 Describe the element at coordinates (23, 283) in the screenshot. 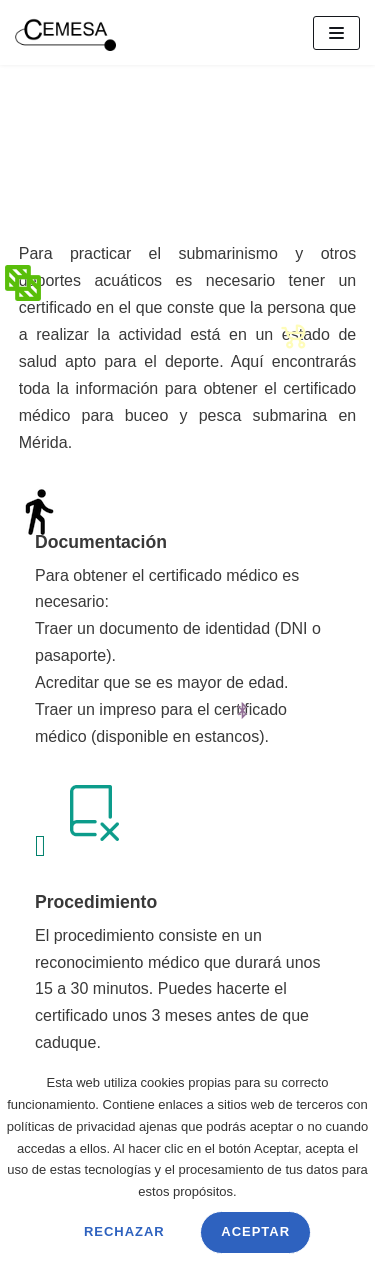

I see `exclude or subtract overlapping areas` at that location.